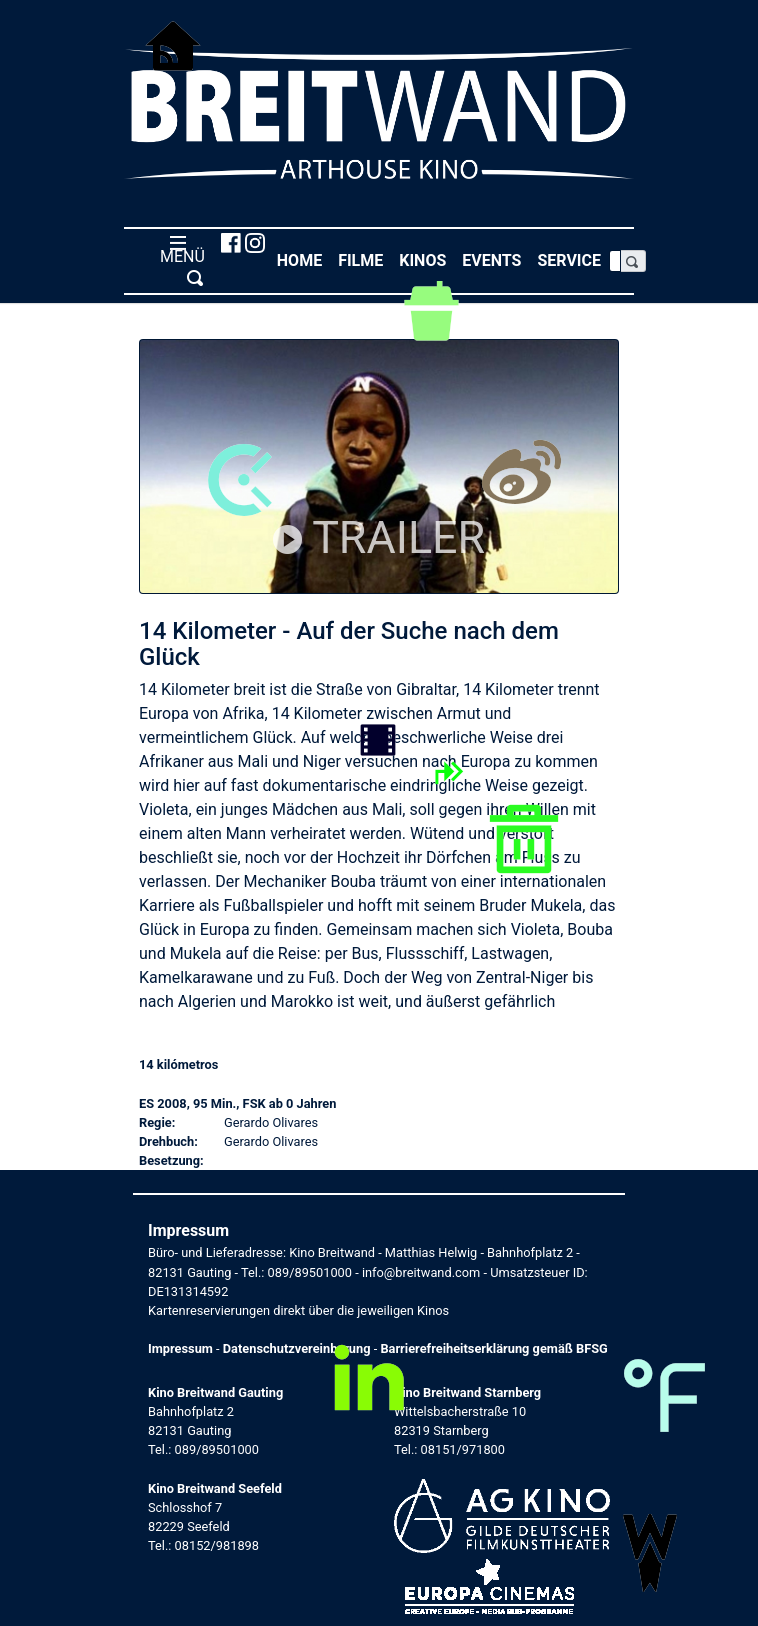 The image size is (758, 1626). Describe the element at coordinates (448, 773) in the screenshot. I see `forward message to multiple recipients` at that location.